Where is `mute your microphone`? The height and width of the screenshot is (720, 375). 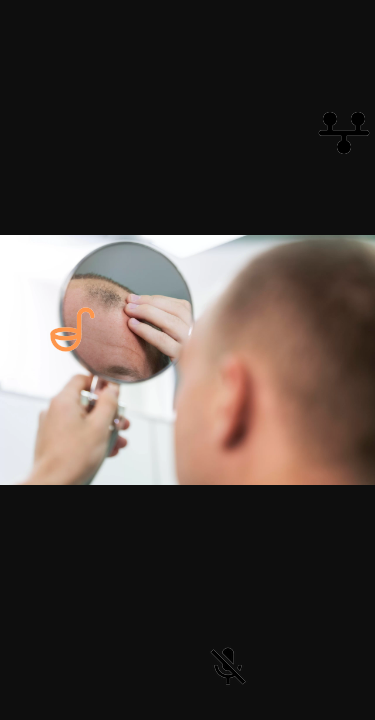
mute your microphone is located at coordinates (228, 667).